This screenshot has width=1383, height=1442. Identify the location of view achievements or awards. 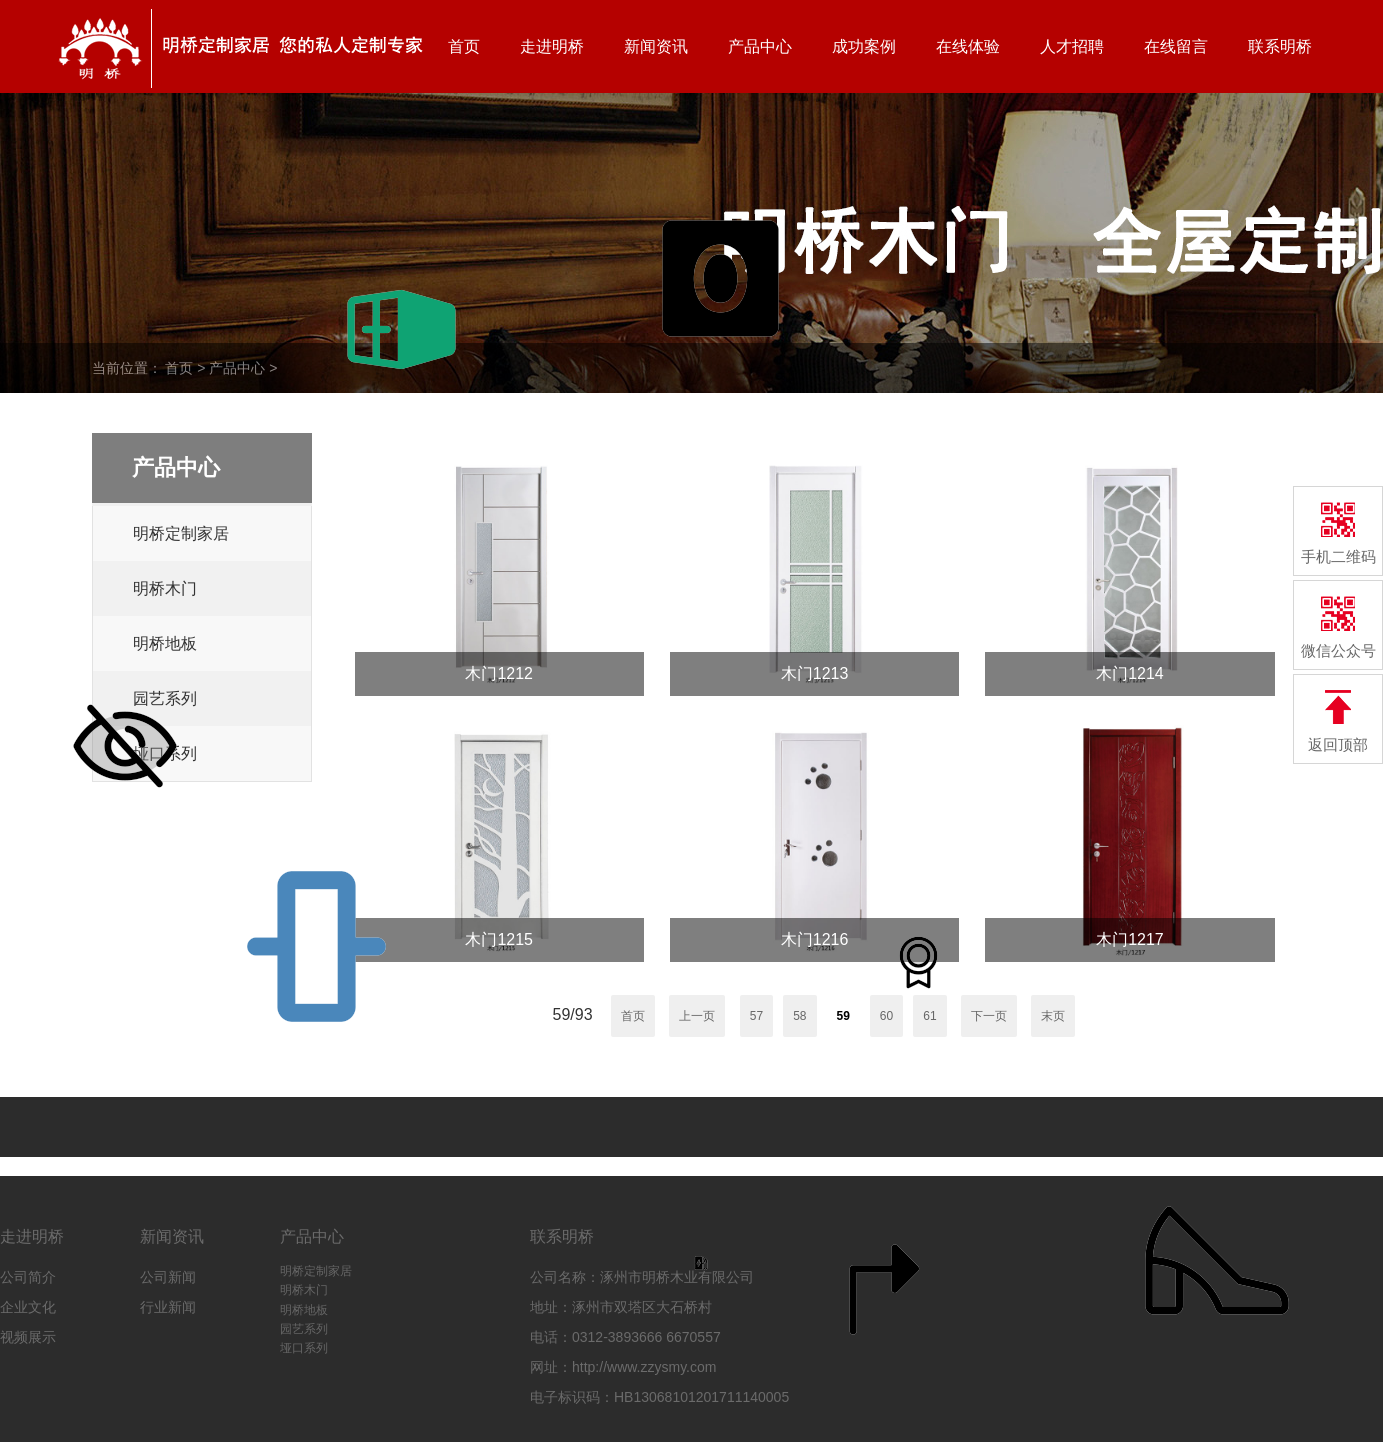
(918, 962).